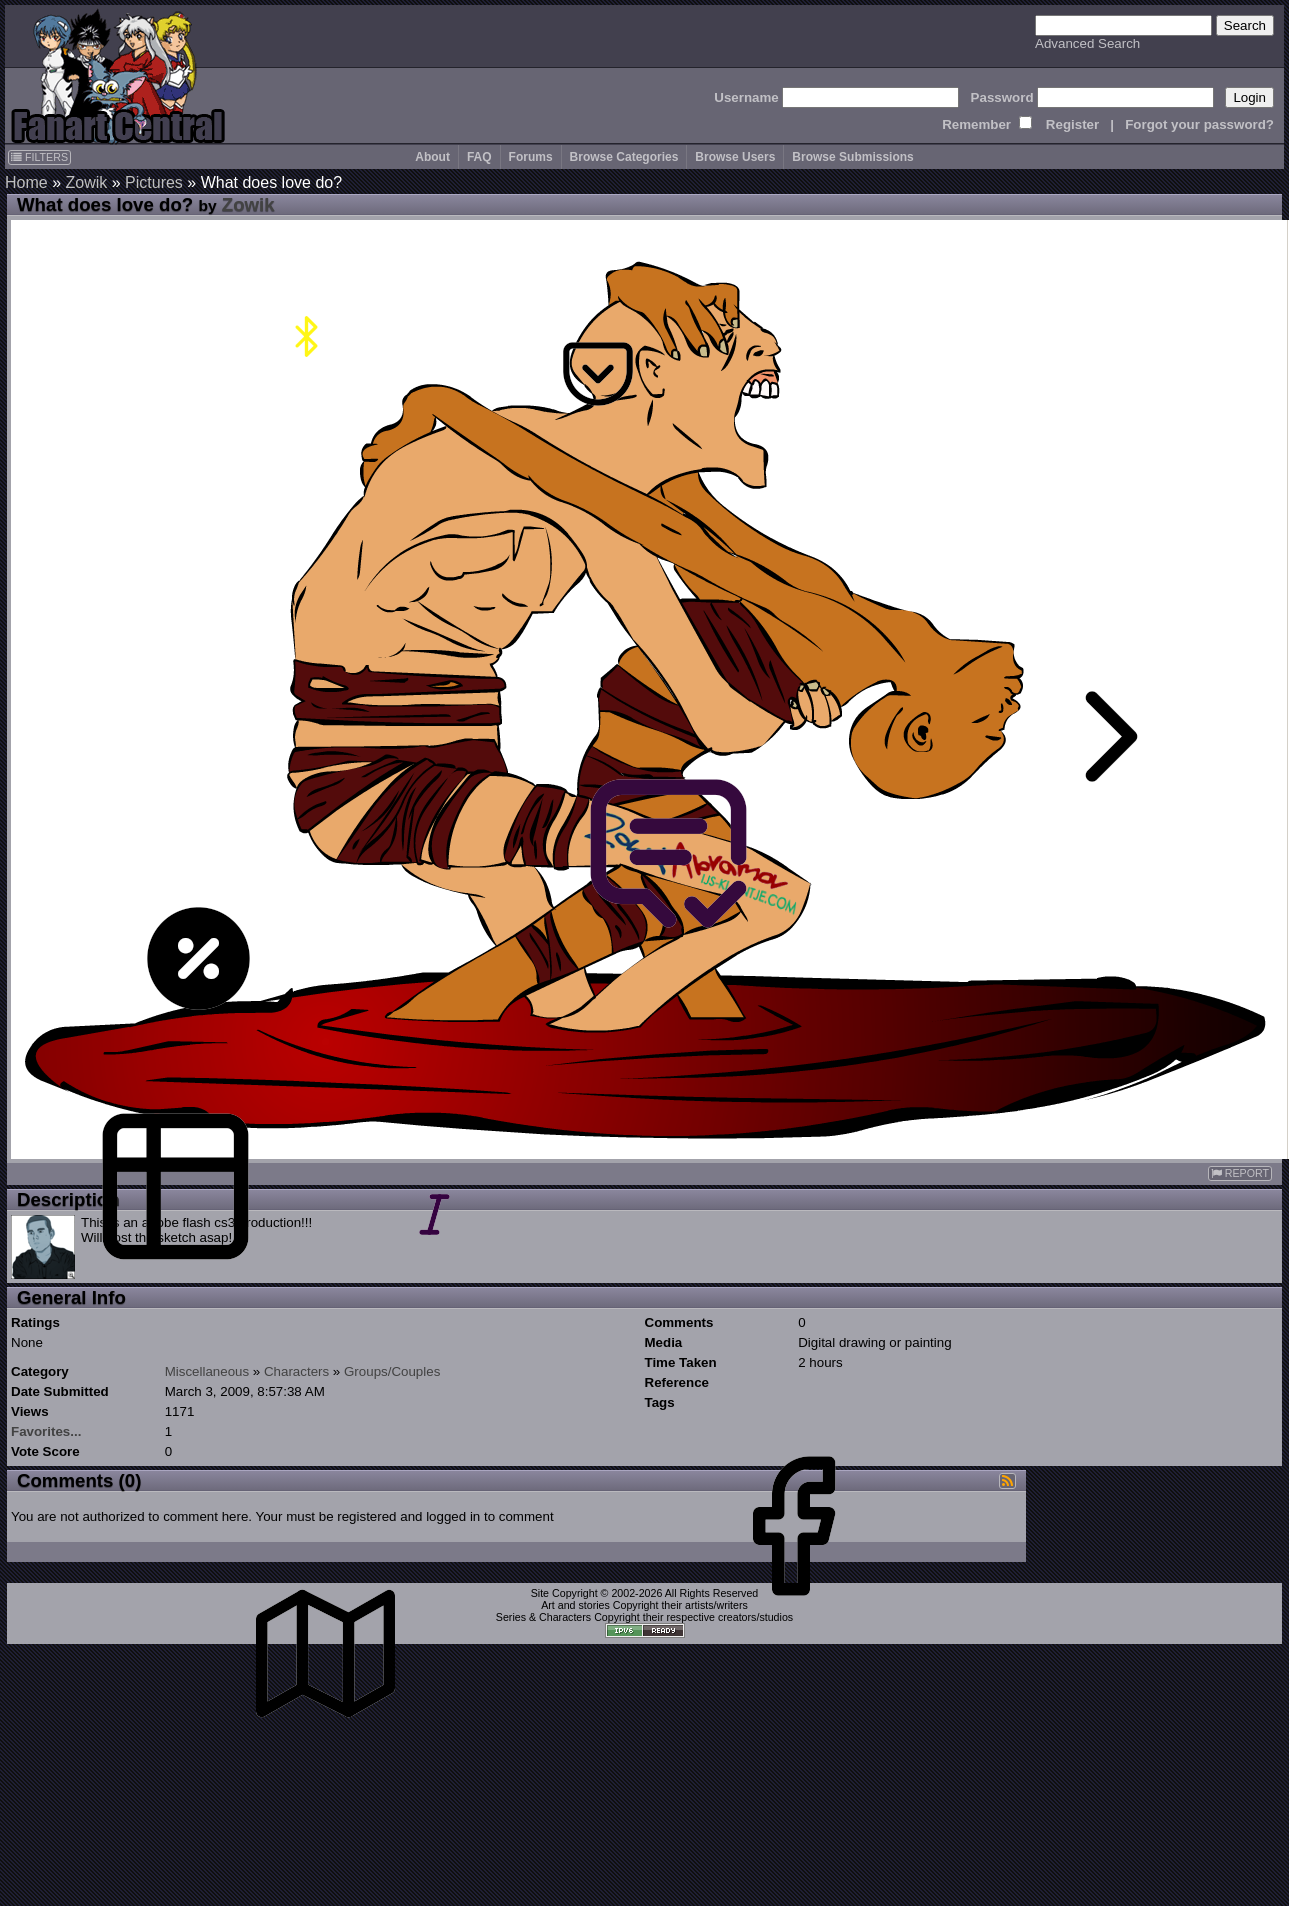 This screenshot has height=1906, width=1289. What do you see at coordinates (175, 1186) in the screenshot?
I see `view data in table format` at bounding box center [175, 1186].